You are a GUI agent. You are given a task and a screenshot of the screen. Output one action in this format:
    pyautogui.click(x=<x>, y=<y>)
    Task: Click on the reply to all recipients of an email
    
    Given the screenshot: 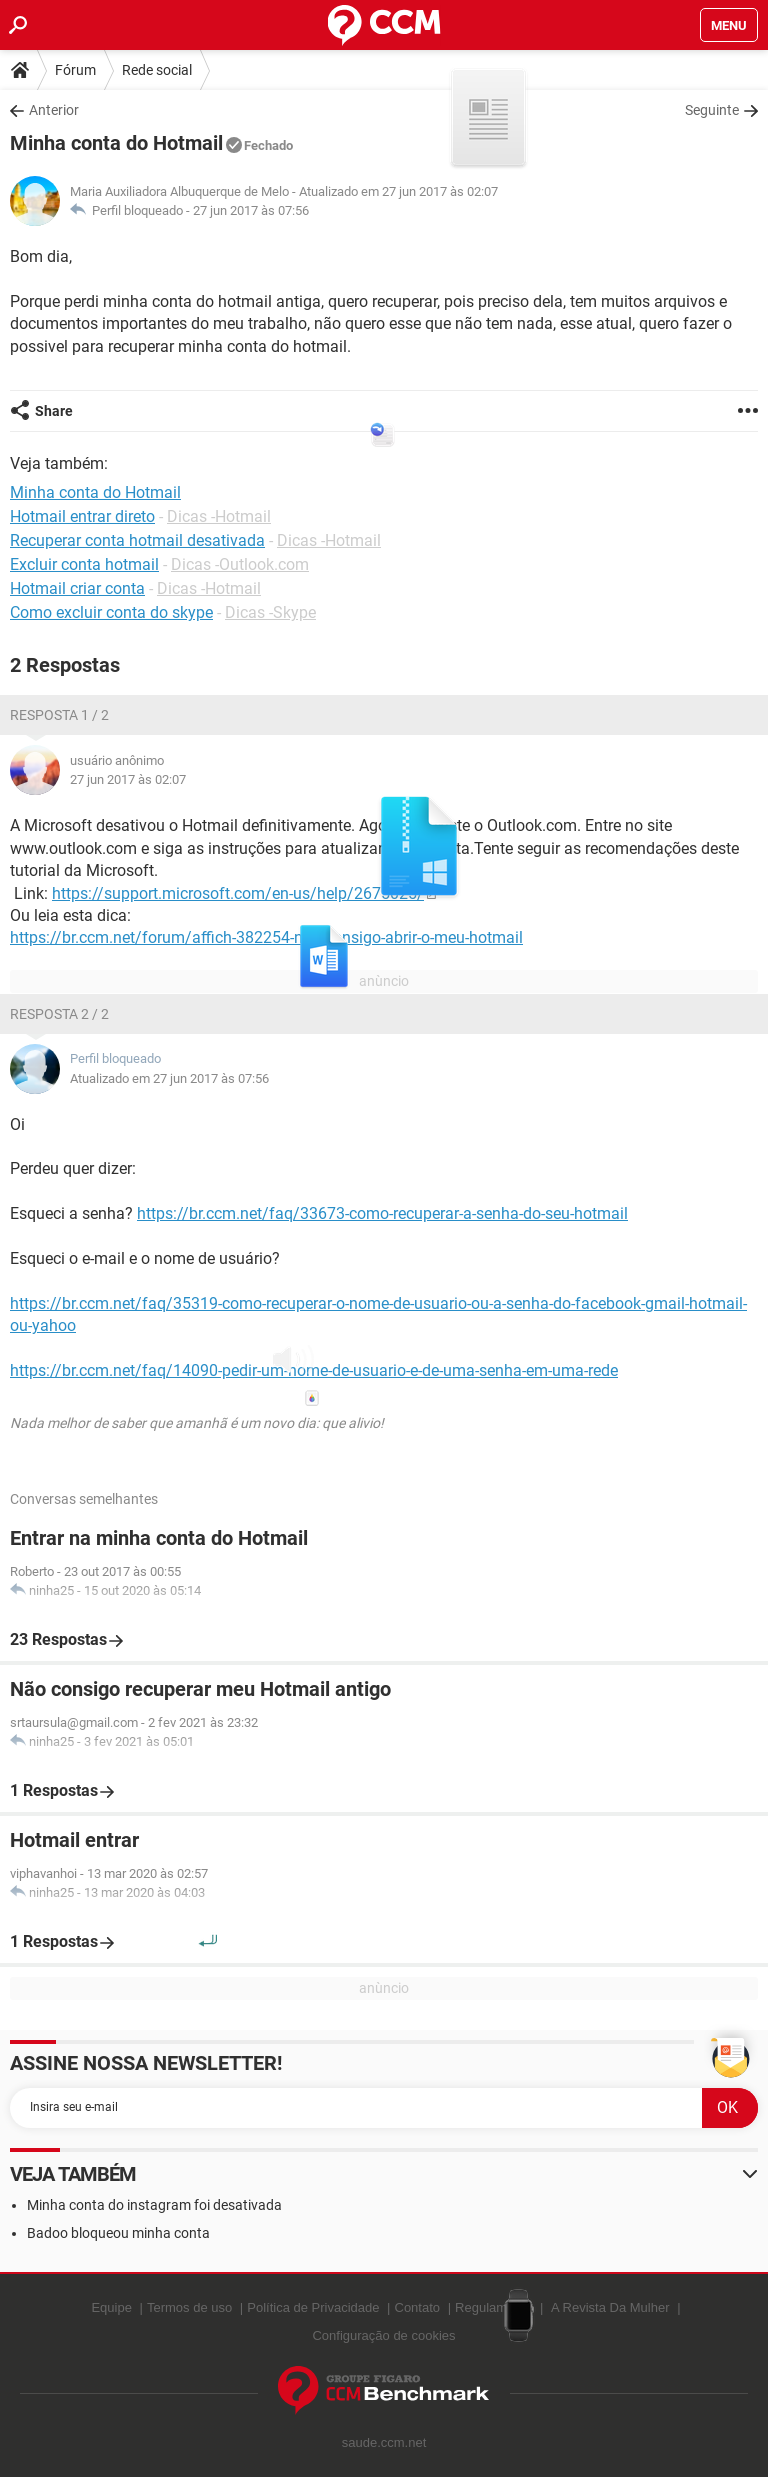 What is the action you would take?
    pyautogui.click(x=207, y=1939)
    